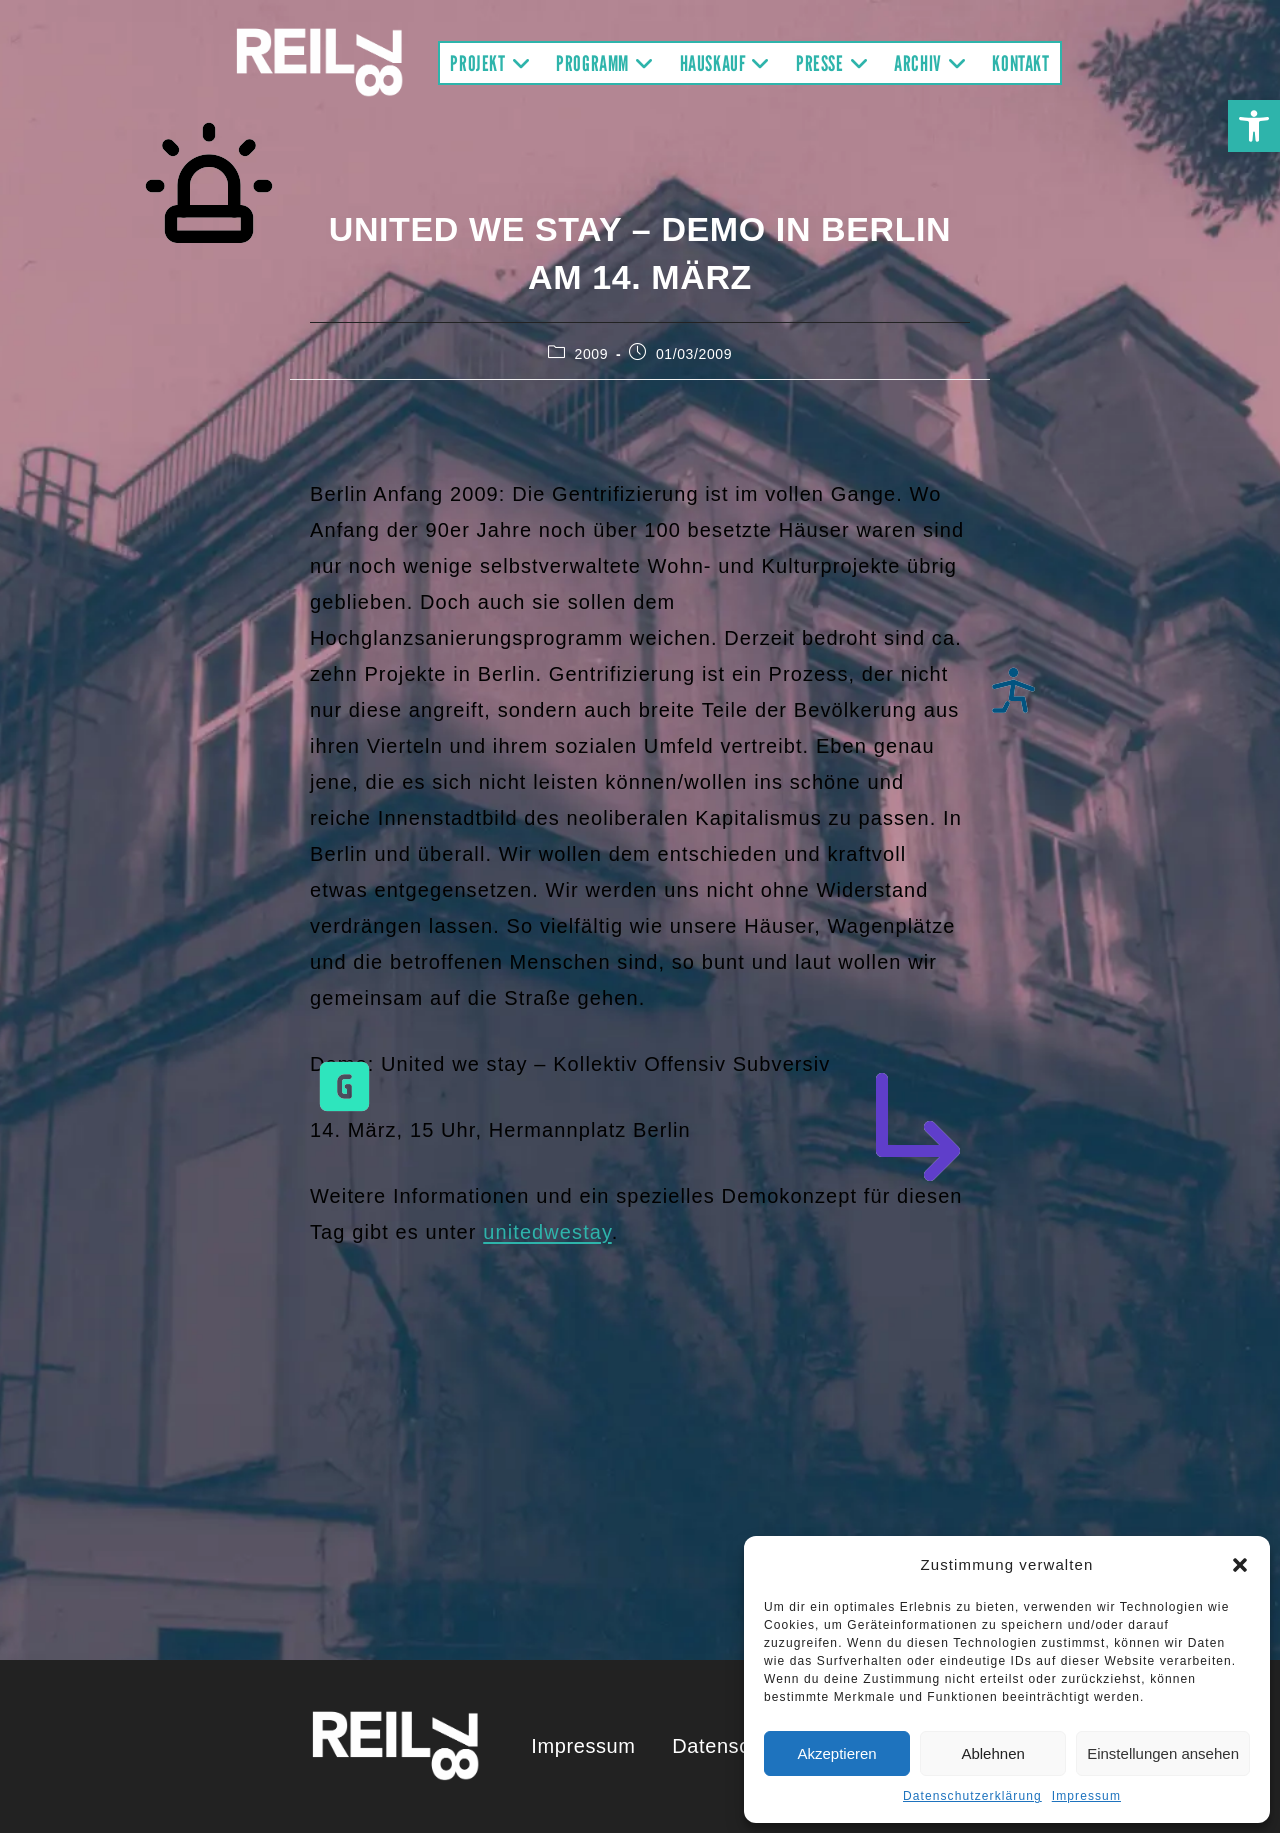 Image resolution: width=1280 pixels, height=1833 pixels. Describe the element at coordinates (209, 186) in the screenshot. I see `indicates urgent or high-priority notification` at that location.